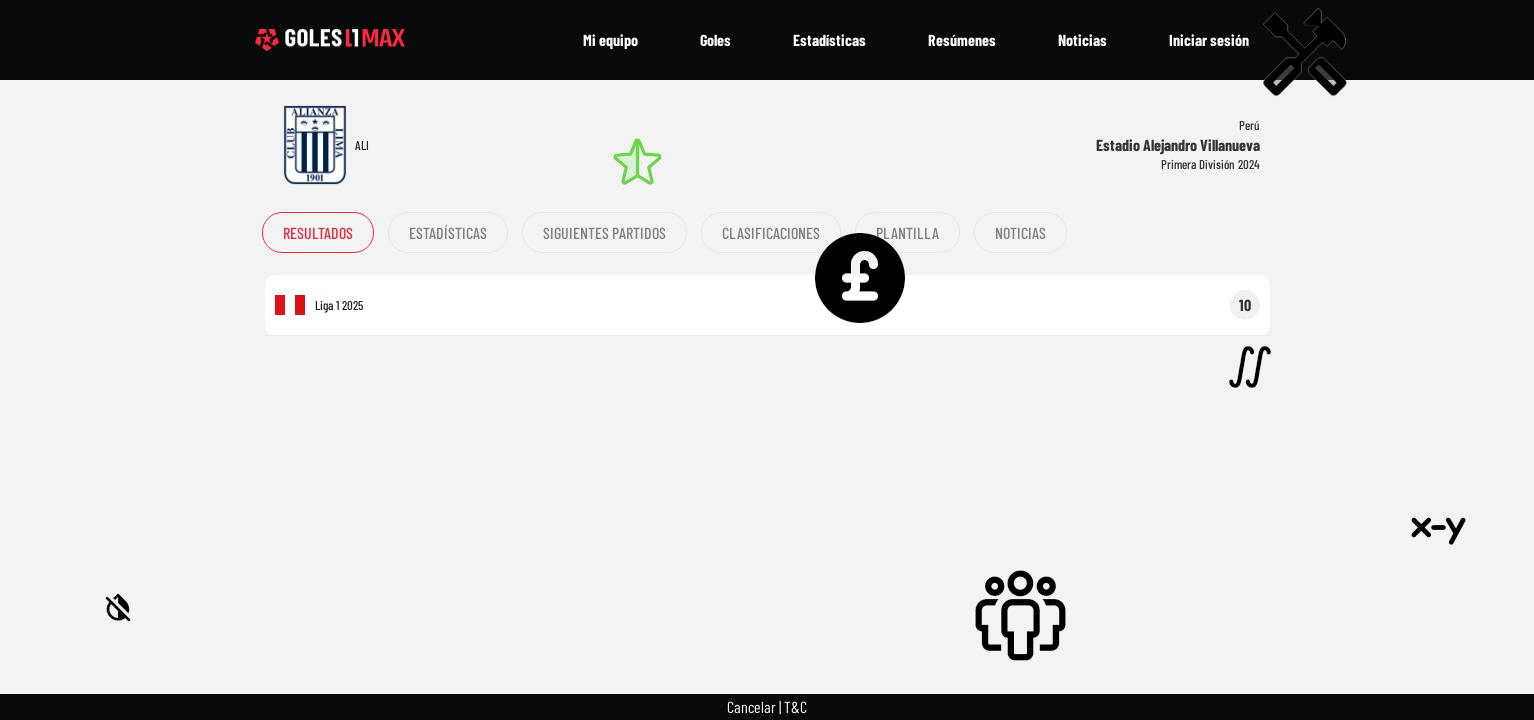 This screenshot has height=720, width=1534. I want to click on subtract y value from x in a calculation, so click(1438, 527).